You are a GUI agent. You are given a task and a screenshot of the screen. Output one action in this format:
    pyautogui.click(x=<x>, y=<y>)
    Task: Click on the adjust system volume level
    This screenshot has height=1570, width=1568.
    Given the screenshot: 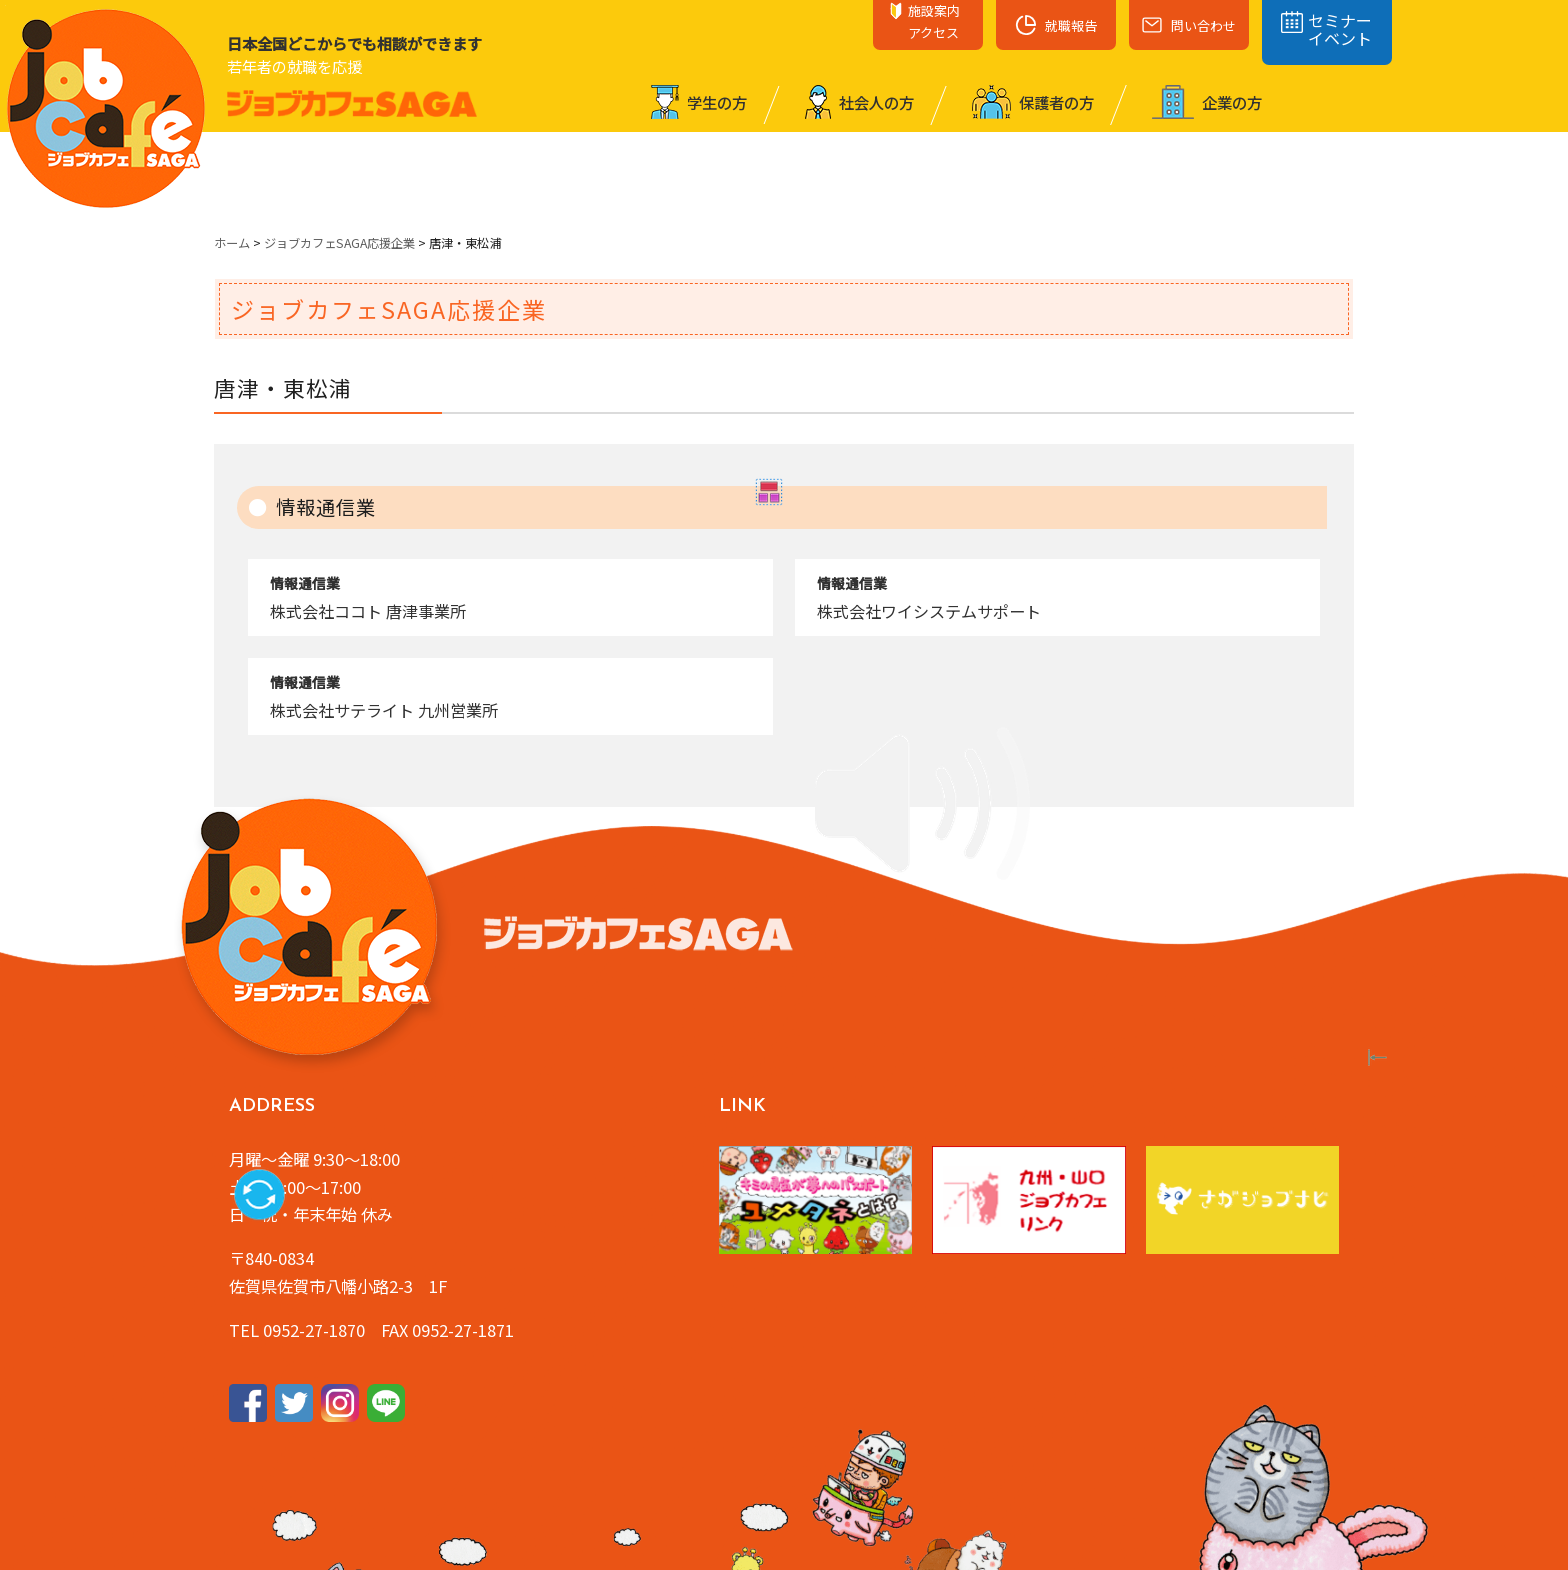 What is the action you would take?
    pyautogui.click(x=922, y=803)
    